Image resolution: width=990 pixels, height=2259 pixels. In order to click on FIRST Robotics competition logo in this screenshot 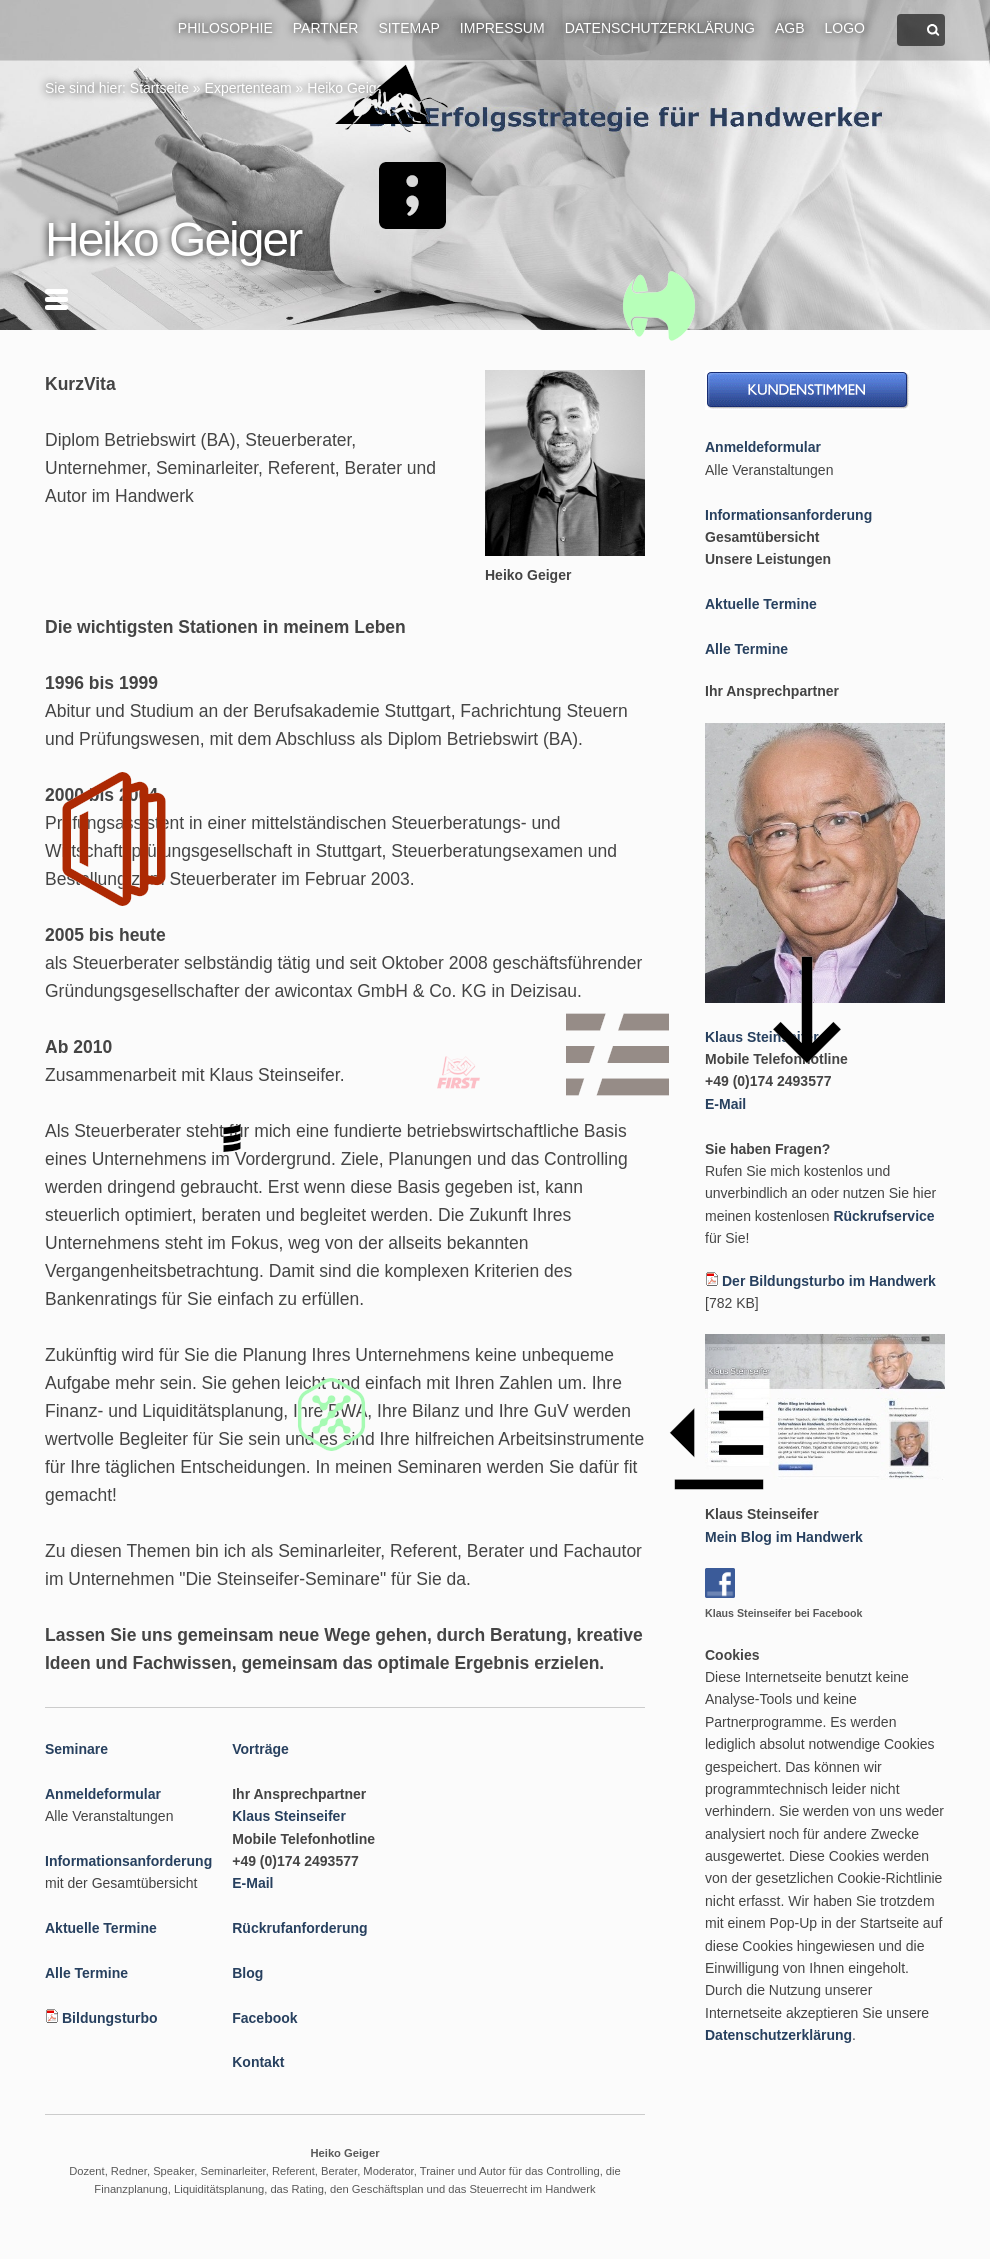, I will do `click(458, 1072)`.